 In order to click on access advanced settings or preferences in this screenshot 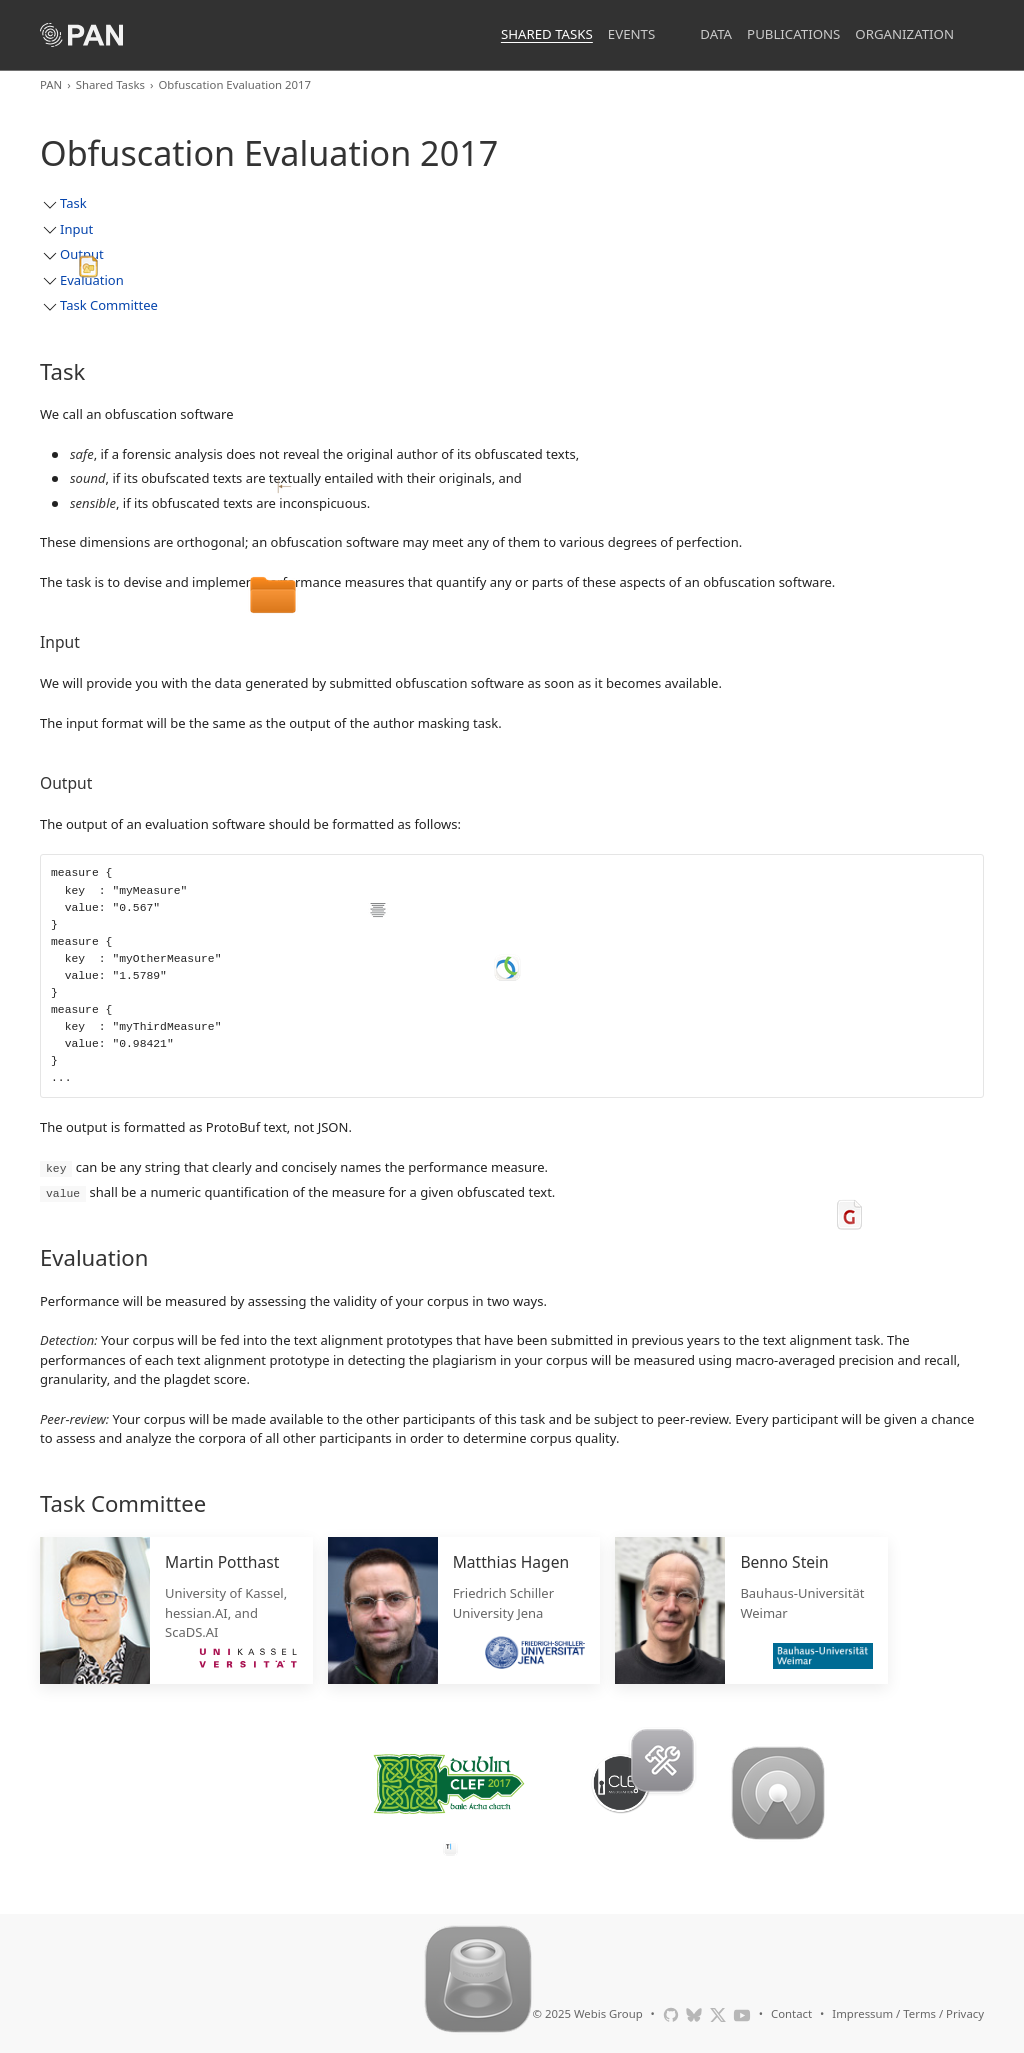, I will do `click(662, 1761)`.